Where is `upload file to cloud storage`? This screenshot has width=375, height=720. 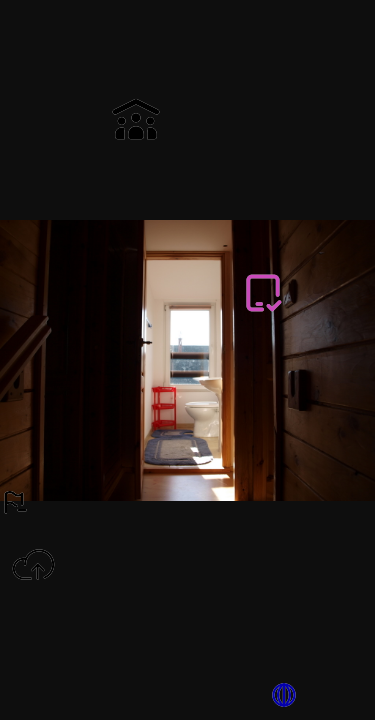
upload file to cloud storage is located at coordinates (33, 564).